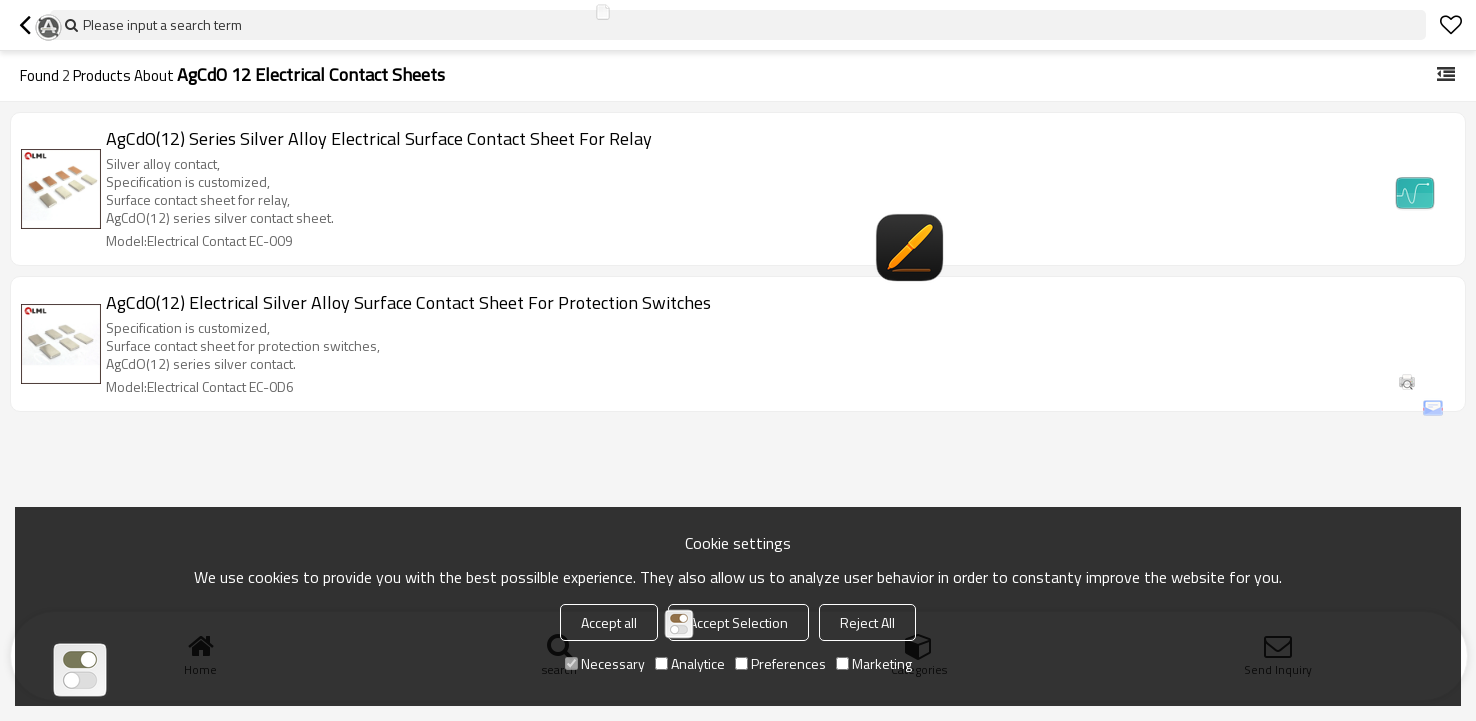 The width and height of the screenshot is (1476, 721). I want to click on open system resource monitor, so click(1415, 193).